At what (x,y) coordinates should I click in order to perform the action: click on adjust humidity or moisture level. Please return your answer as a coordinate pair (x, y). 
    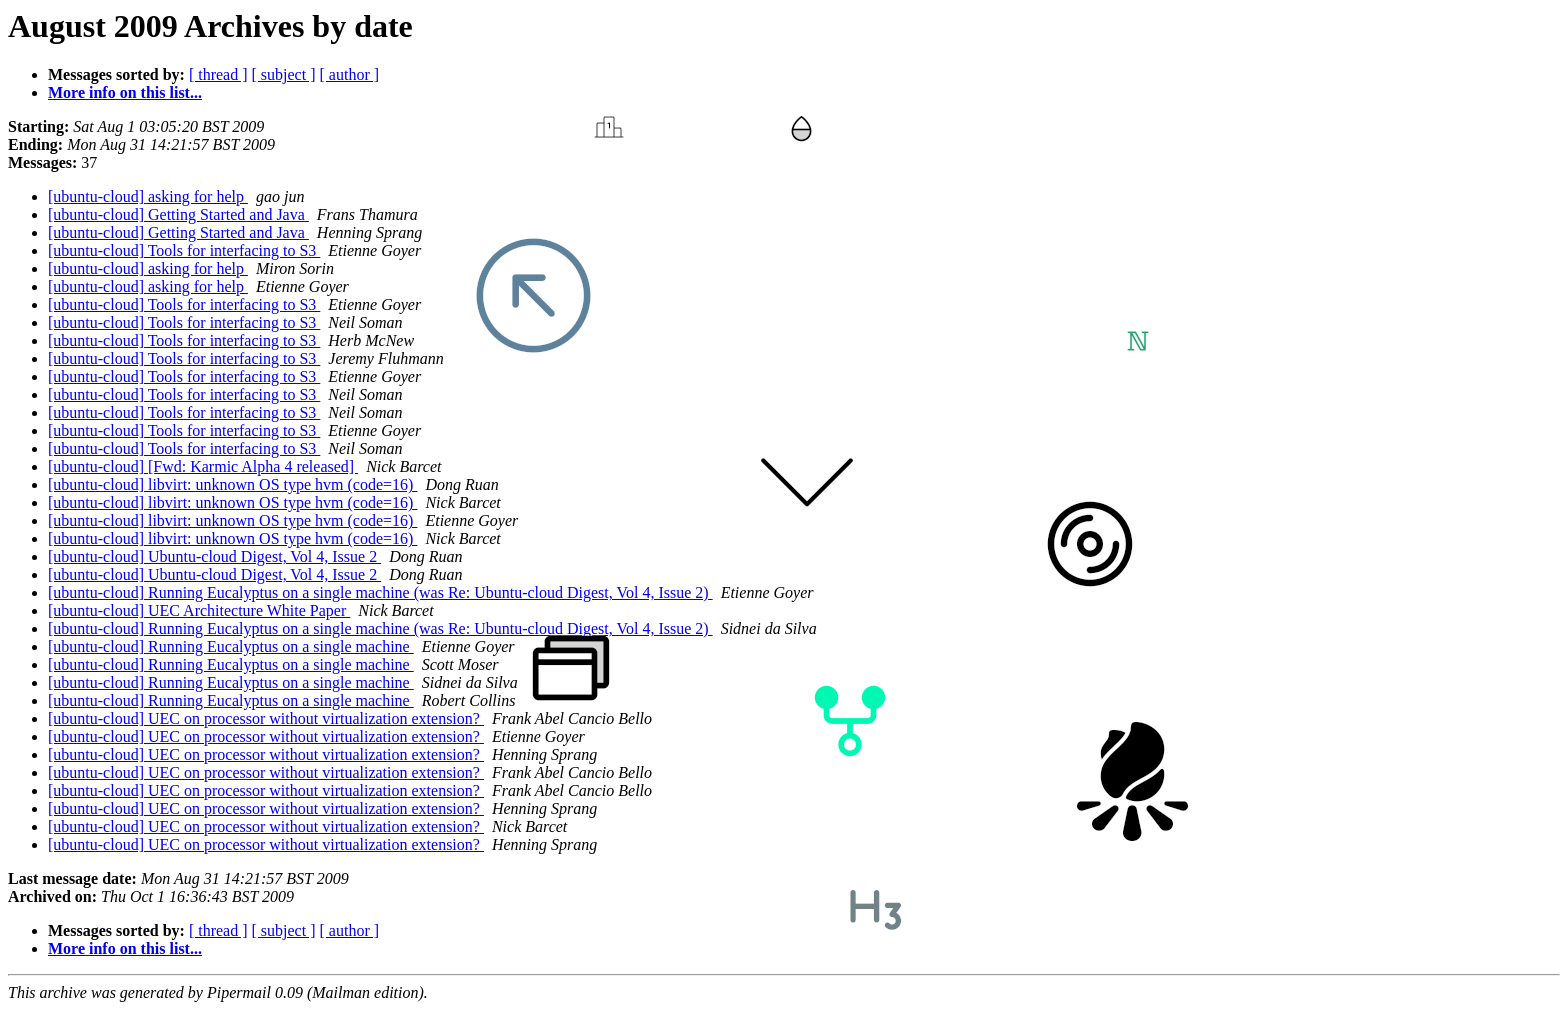
    Looking at the image, I should click on (801, 129).